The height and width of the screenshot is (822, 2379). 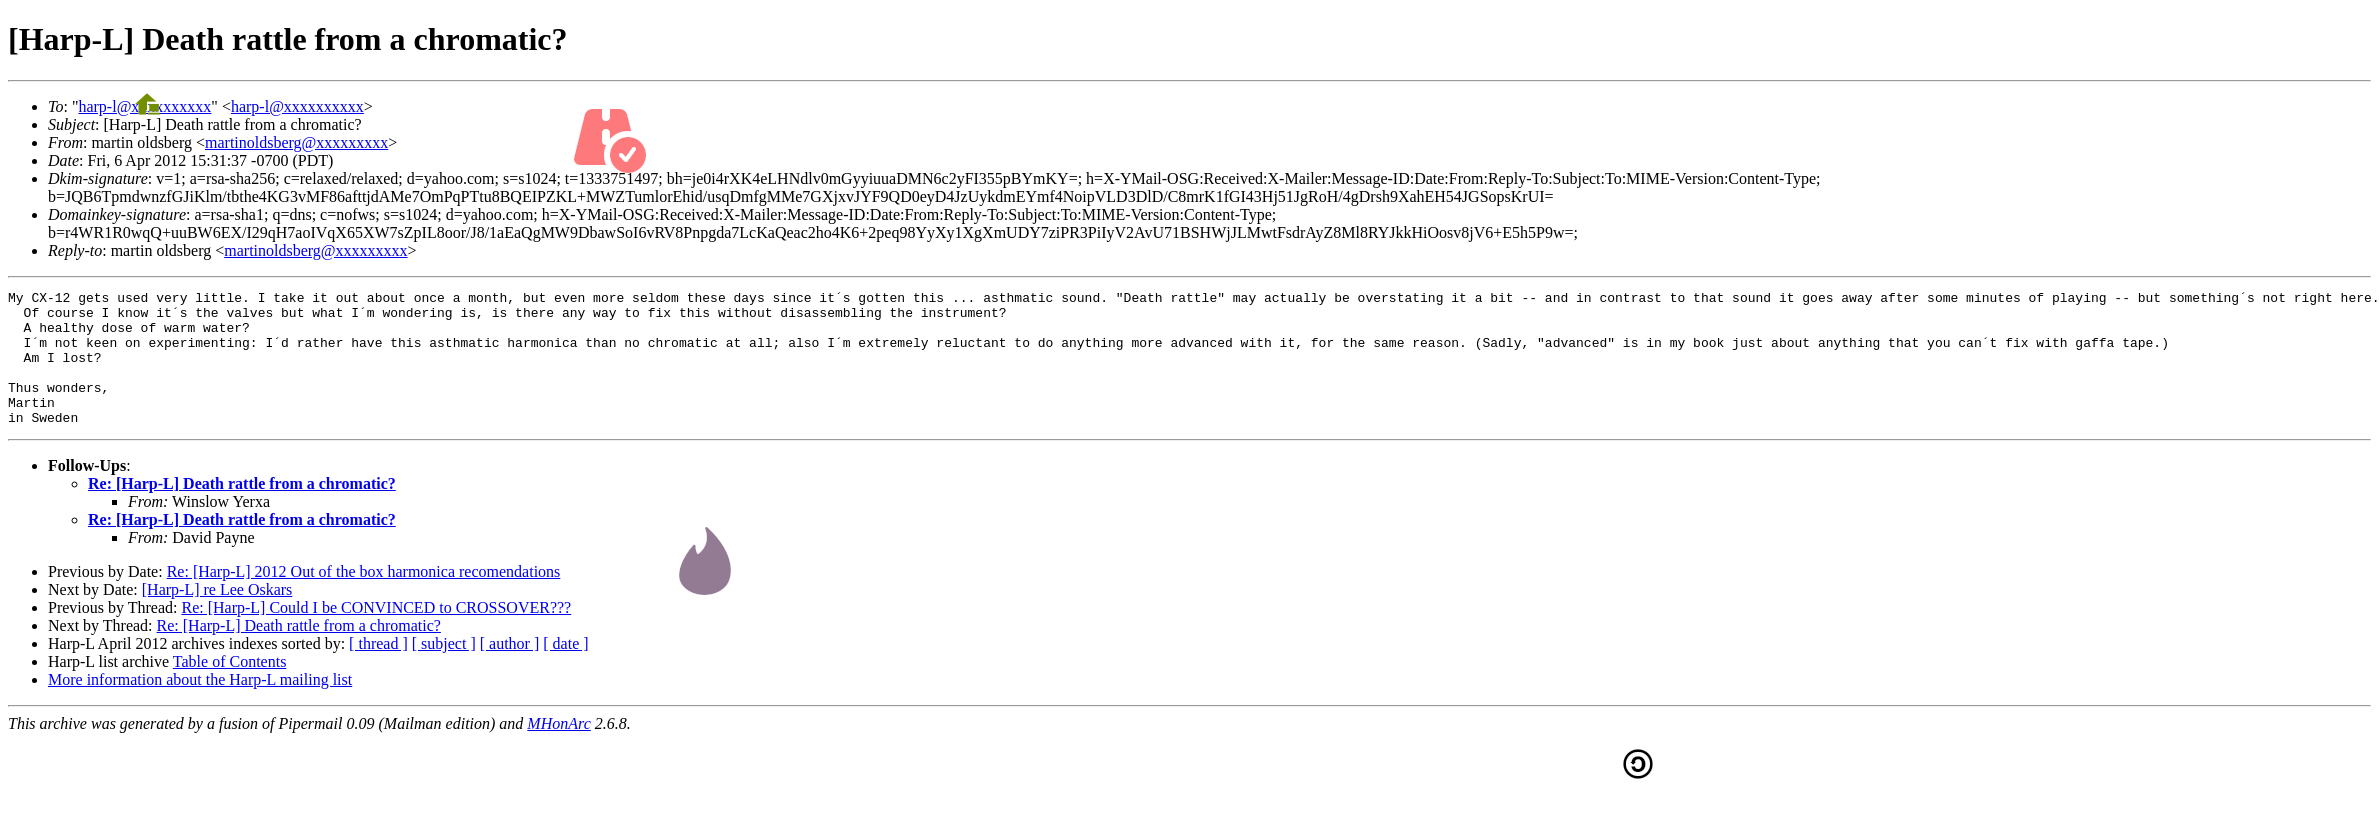 I want to click on route or destination confirmed, so click(x=606, y=137).